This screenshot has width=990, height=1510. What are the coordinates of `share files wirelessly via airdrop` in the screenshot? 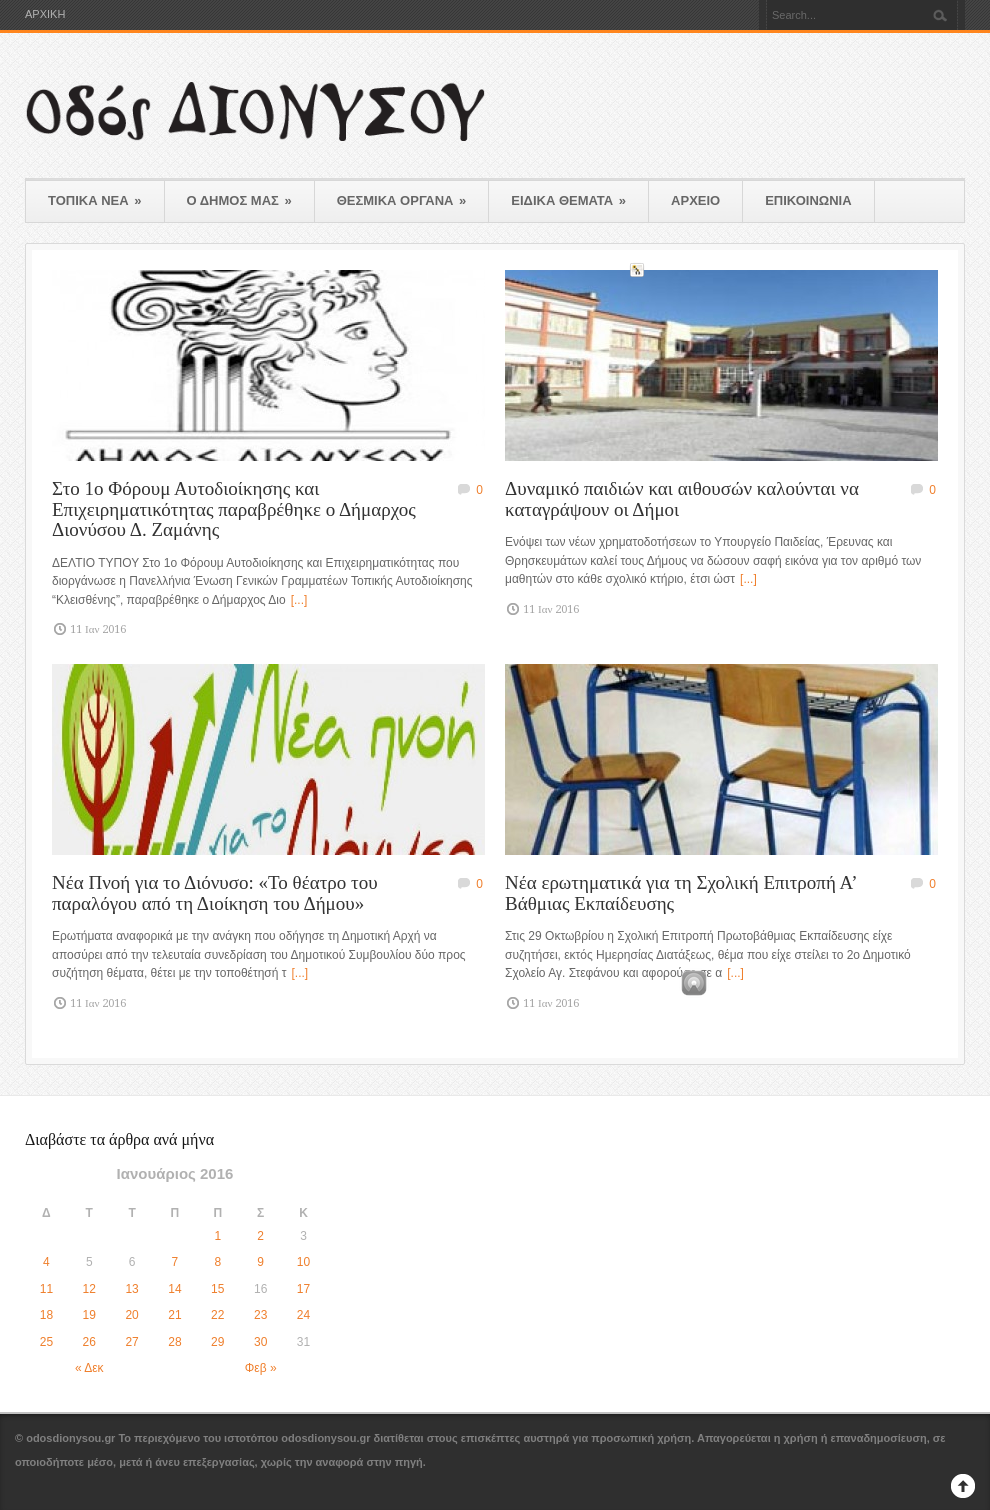 It's located at (694, 983).